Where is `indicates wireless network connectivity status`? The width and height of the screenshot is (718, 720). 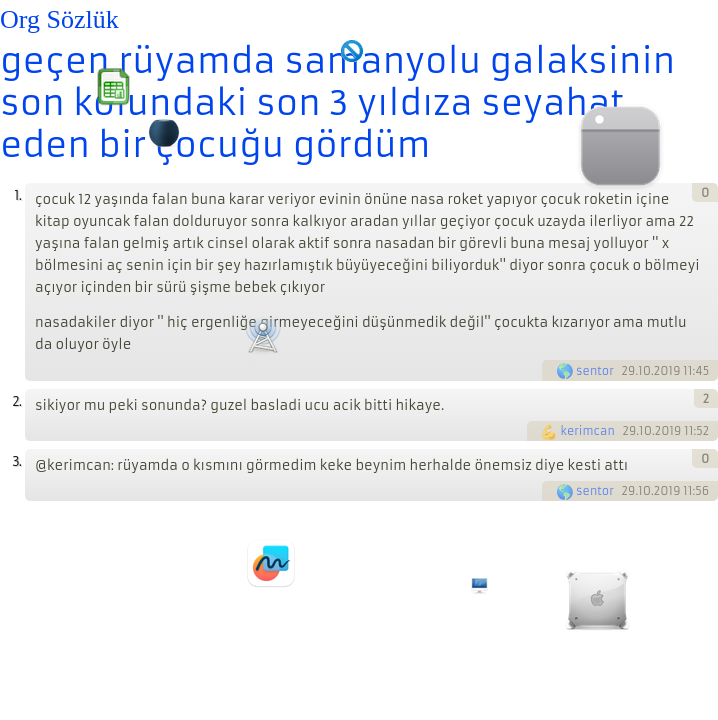 indicates wireless network connectivity status is located at coordinates (263, 335).